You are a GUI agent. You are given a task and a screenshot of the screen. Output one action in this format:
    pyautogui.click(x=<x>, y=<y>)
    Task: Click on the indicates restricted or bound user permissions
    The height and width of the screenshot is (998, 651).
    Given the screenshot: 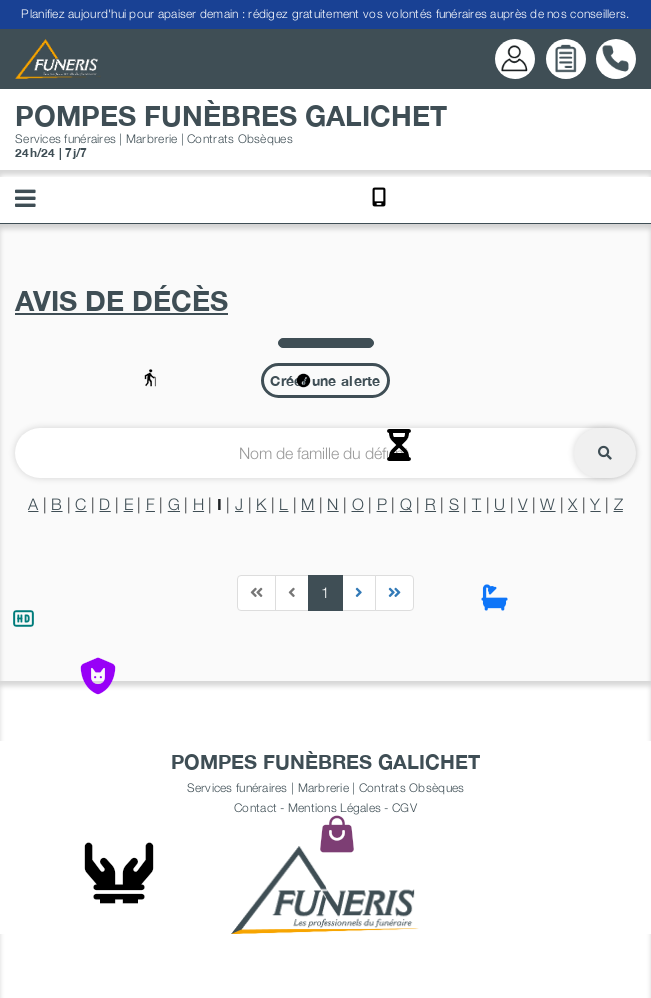 What is the action you would take?
    pyautogui.click(x=119, y=873)
    